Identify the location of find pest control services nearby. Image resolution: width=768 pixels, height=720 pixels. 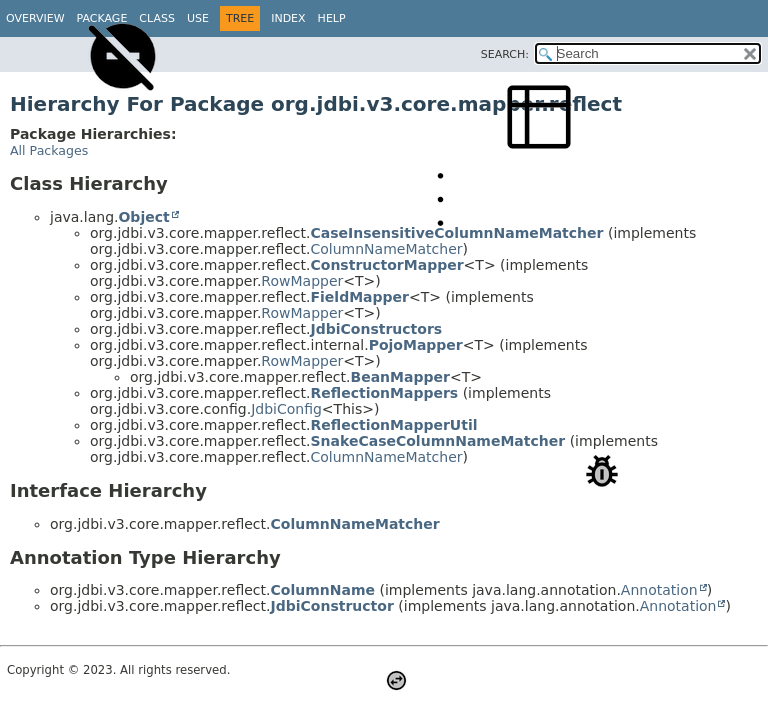
(602, 471).